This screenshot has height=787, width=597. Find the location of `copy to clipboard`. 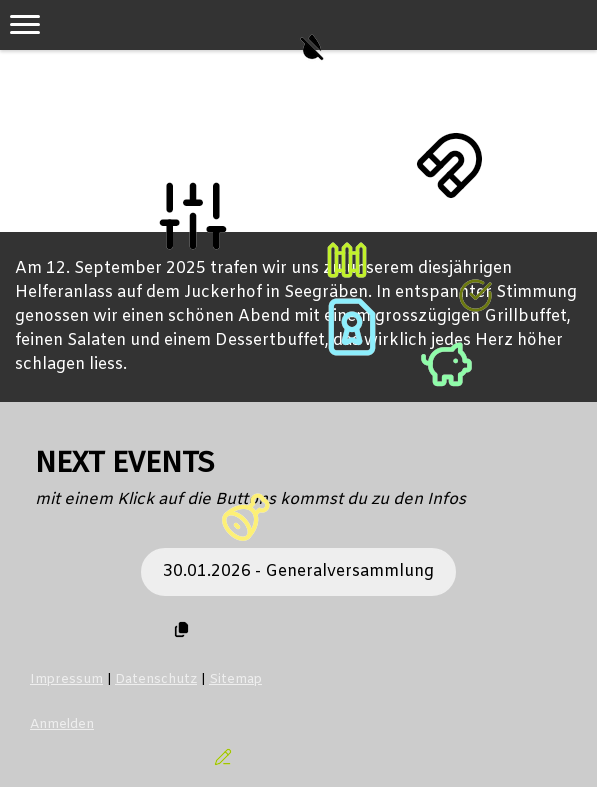

copy to clipboard is located at coordinates (181, 629).